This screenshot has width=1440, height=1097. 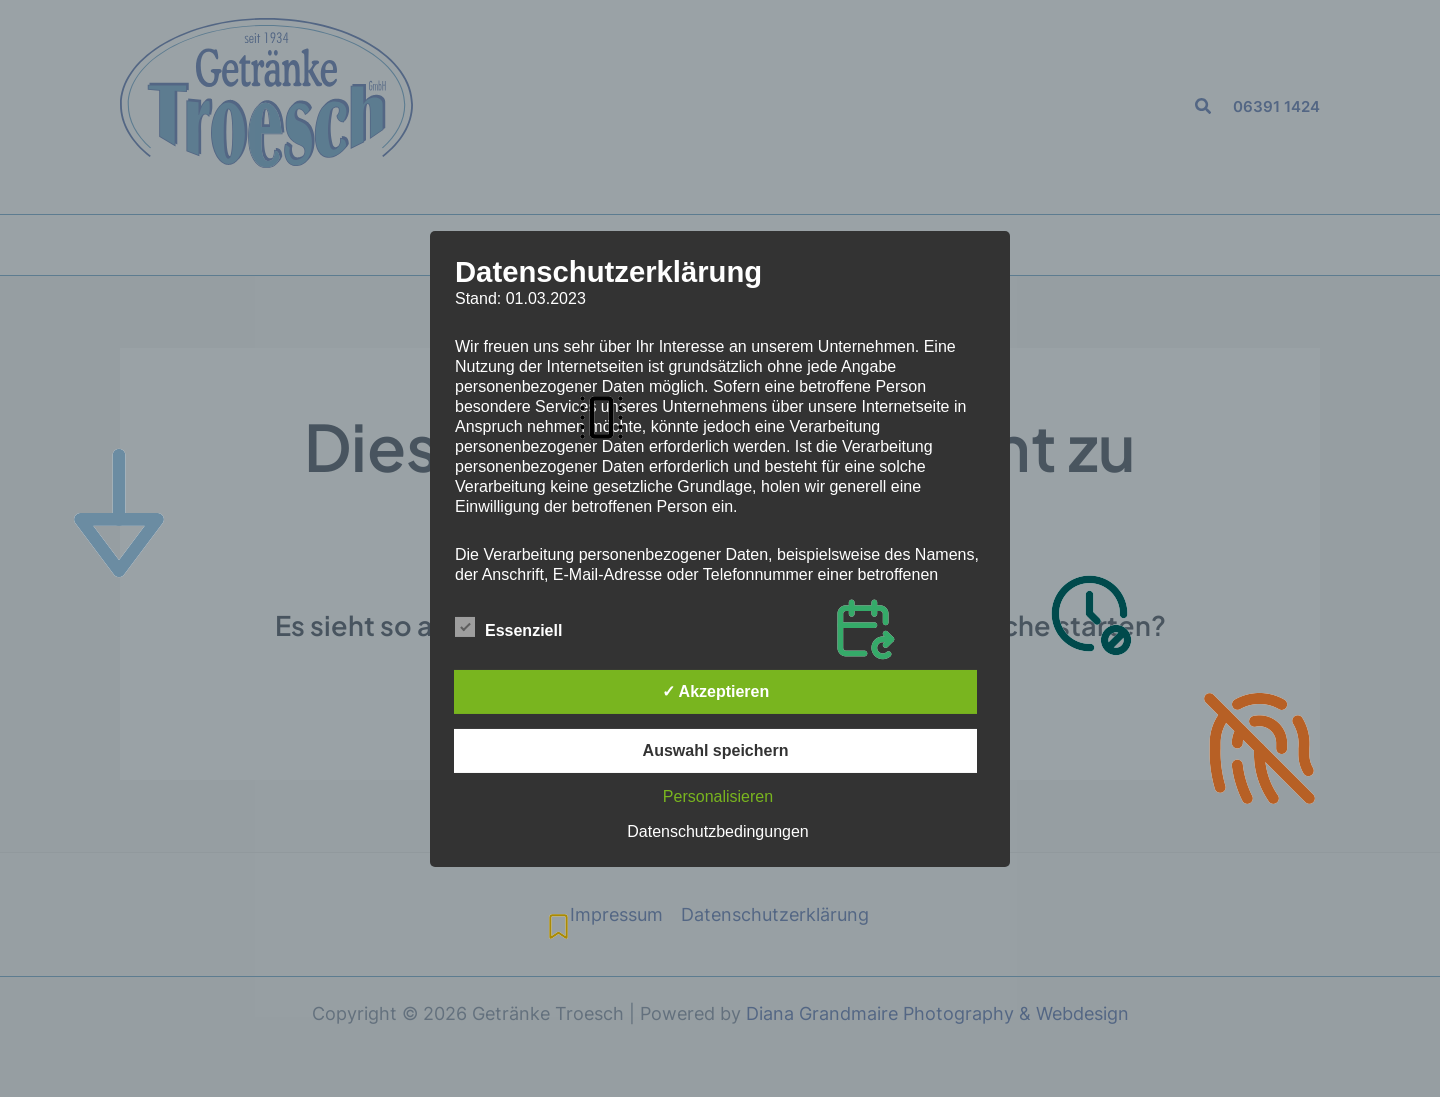 What do you see at coordinates (119, 513) in the screenshot?
I see `indicates digital ground connection in circuit diagrams` at bounding box center [119, 513].